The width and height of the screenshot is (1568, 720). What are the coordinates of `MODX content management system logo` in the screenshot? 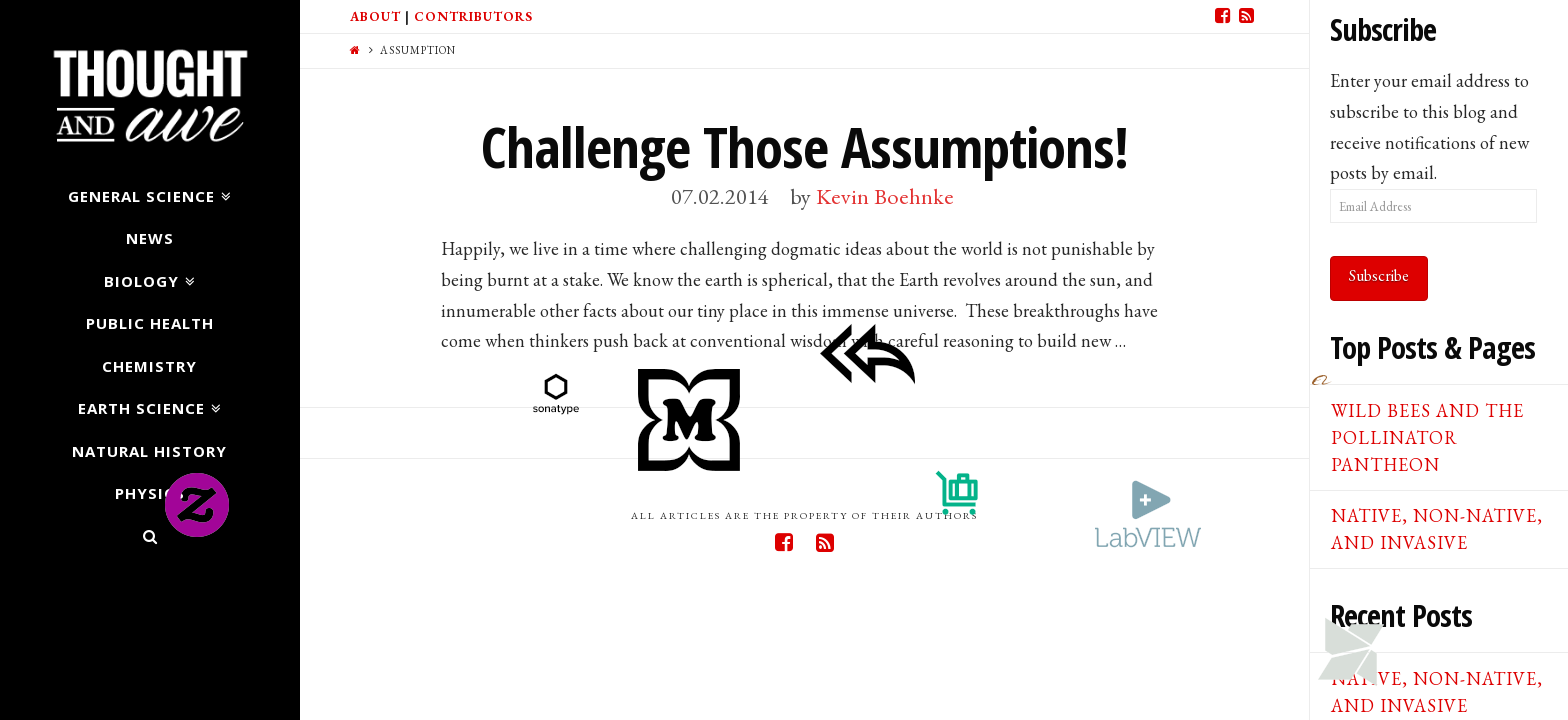 It's located at (1351, 652).